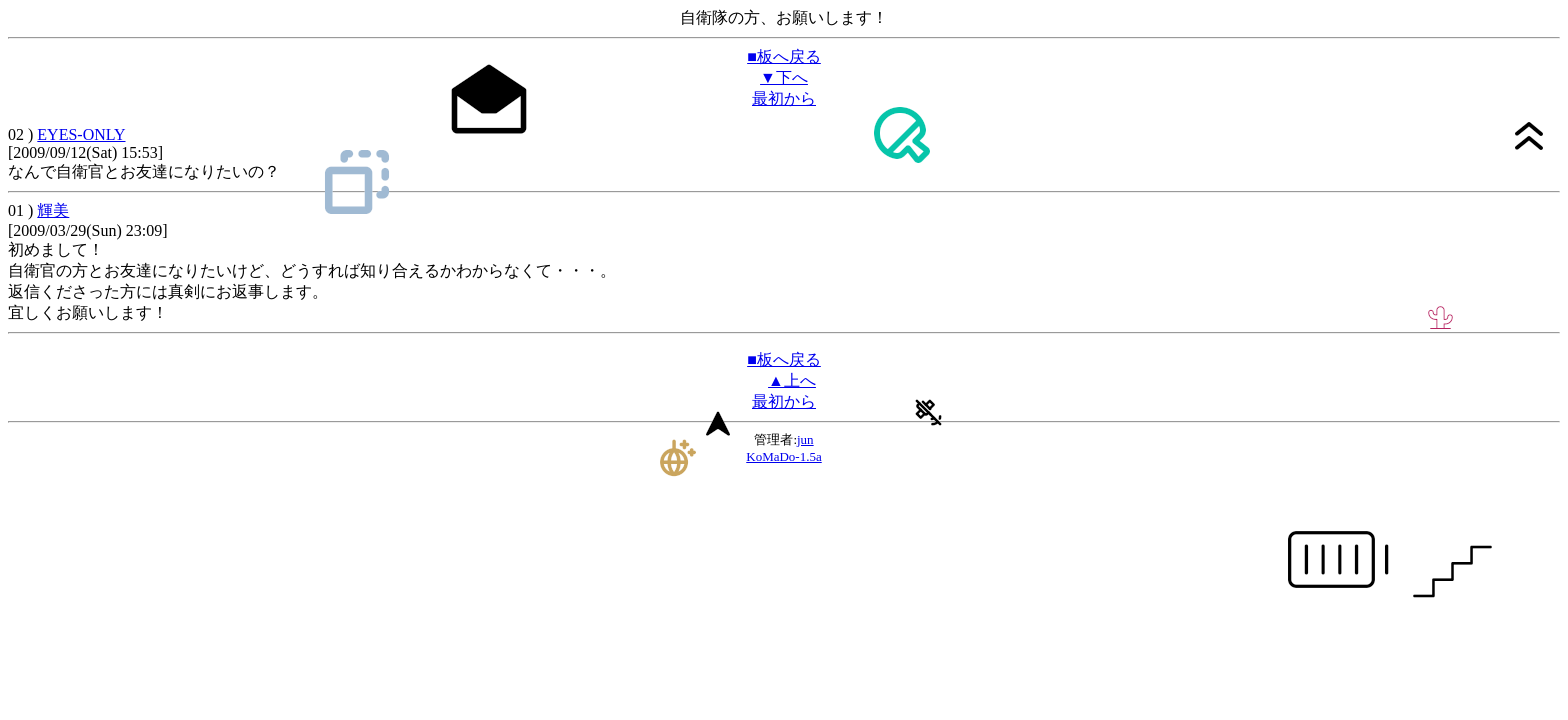  What do you see at coordinates (489, 102) in the screenshot?
I see `view an opened or read email` at bounding box center [489, 102].